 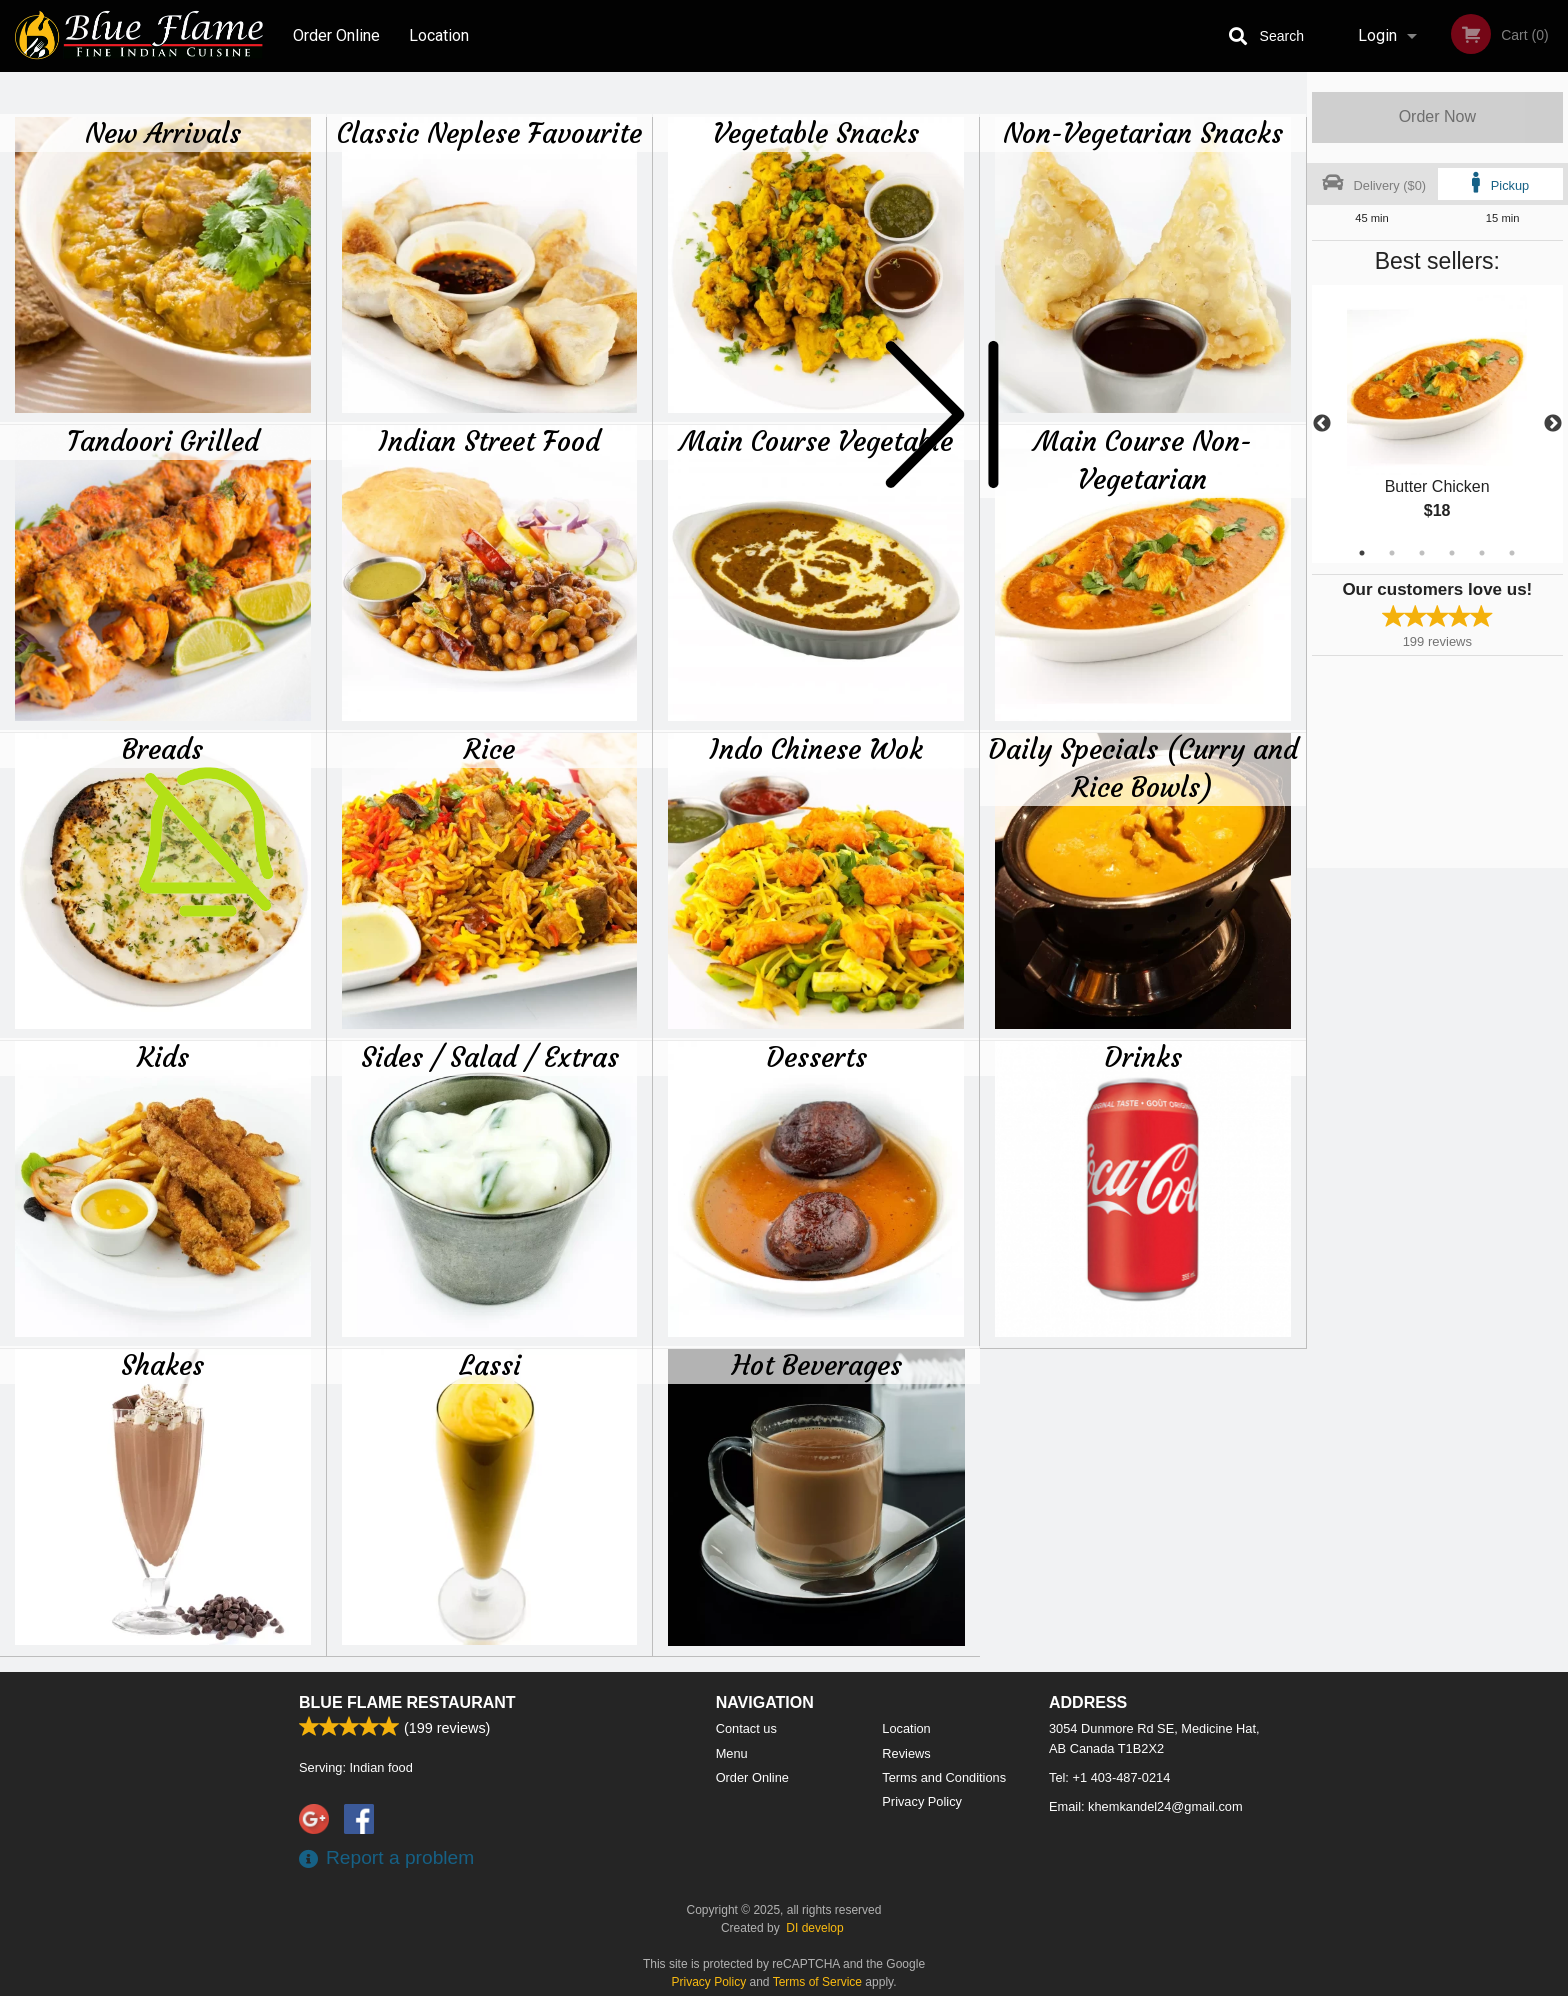 I want to click on mute notifications, so click(x=208, y=842).